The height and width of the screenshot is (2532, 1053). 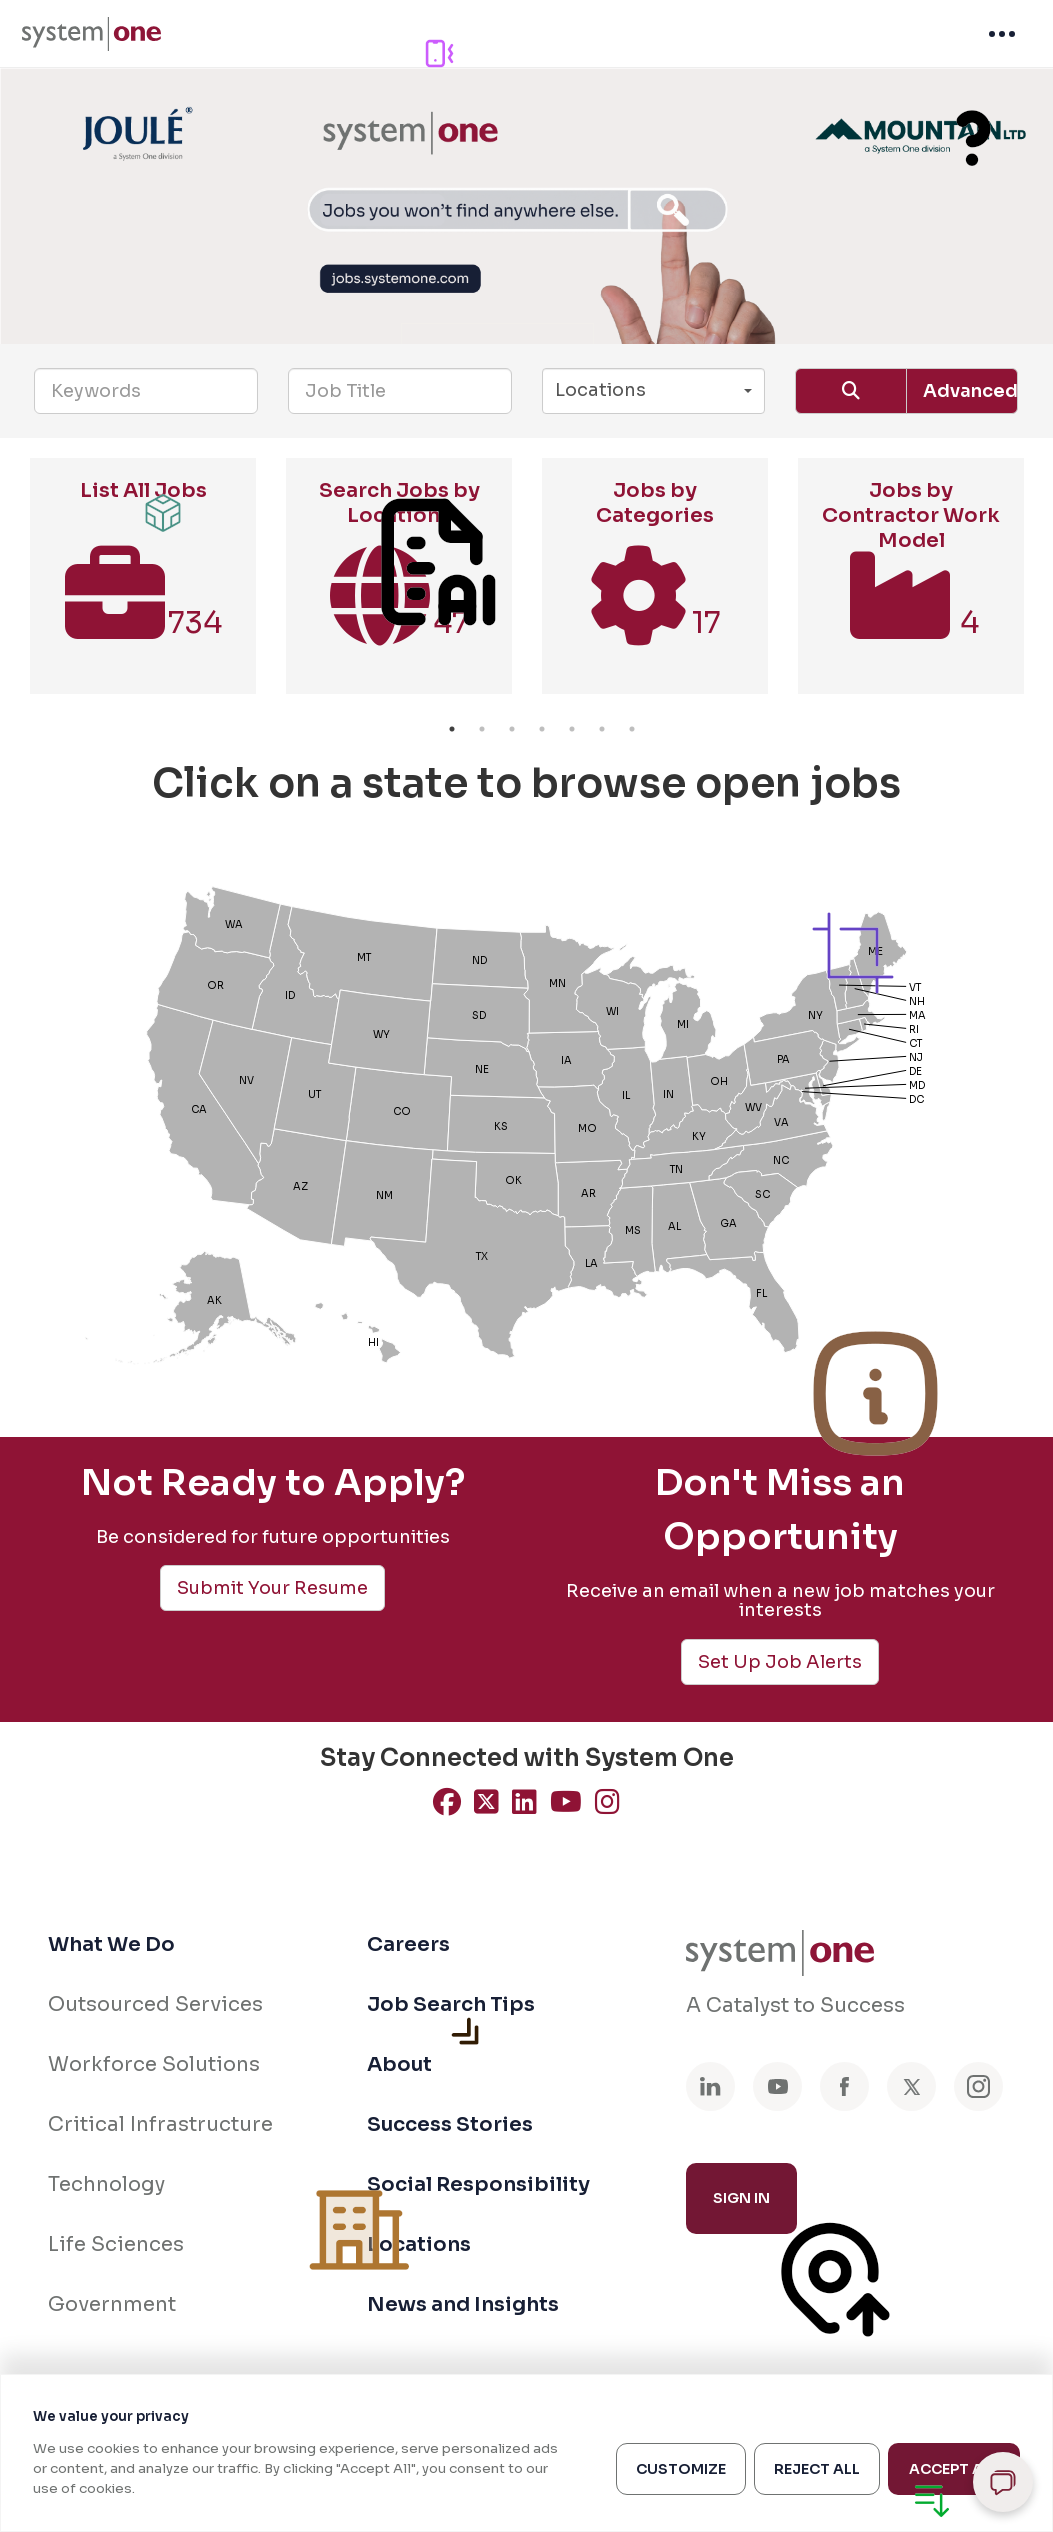 I want to click on open AI-generated document, so click(x=432, y=562).